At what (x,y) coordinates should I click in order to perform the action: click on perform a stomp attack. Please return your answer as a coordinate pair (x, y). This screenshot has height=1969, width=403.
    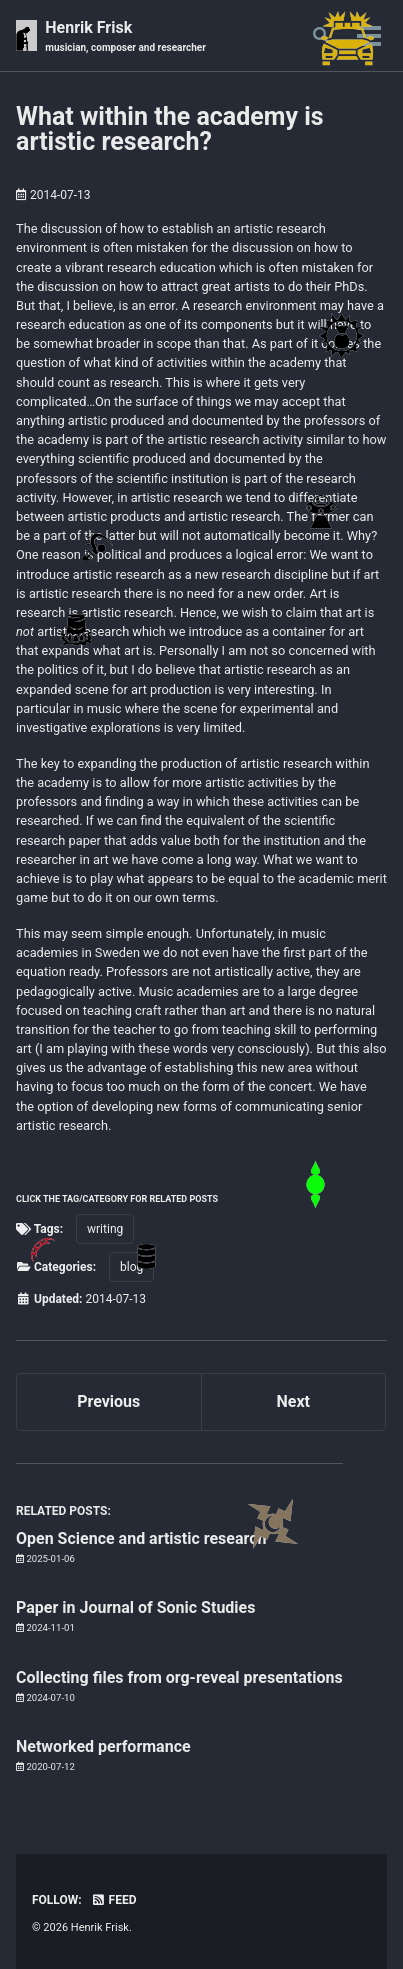
    Looking at the image, I should click on (76, 630).